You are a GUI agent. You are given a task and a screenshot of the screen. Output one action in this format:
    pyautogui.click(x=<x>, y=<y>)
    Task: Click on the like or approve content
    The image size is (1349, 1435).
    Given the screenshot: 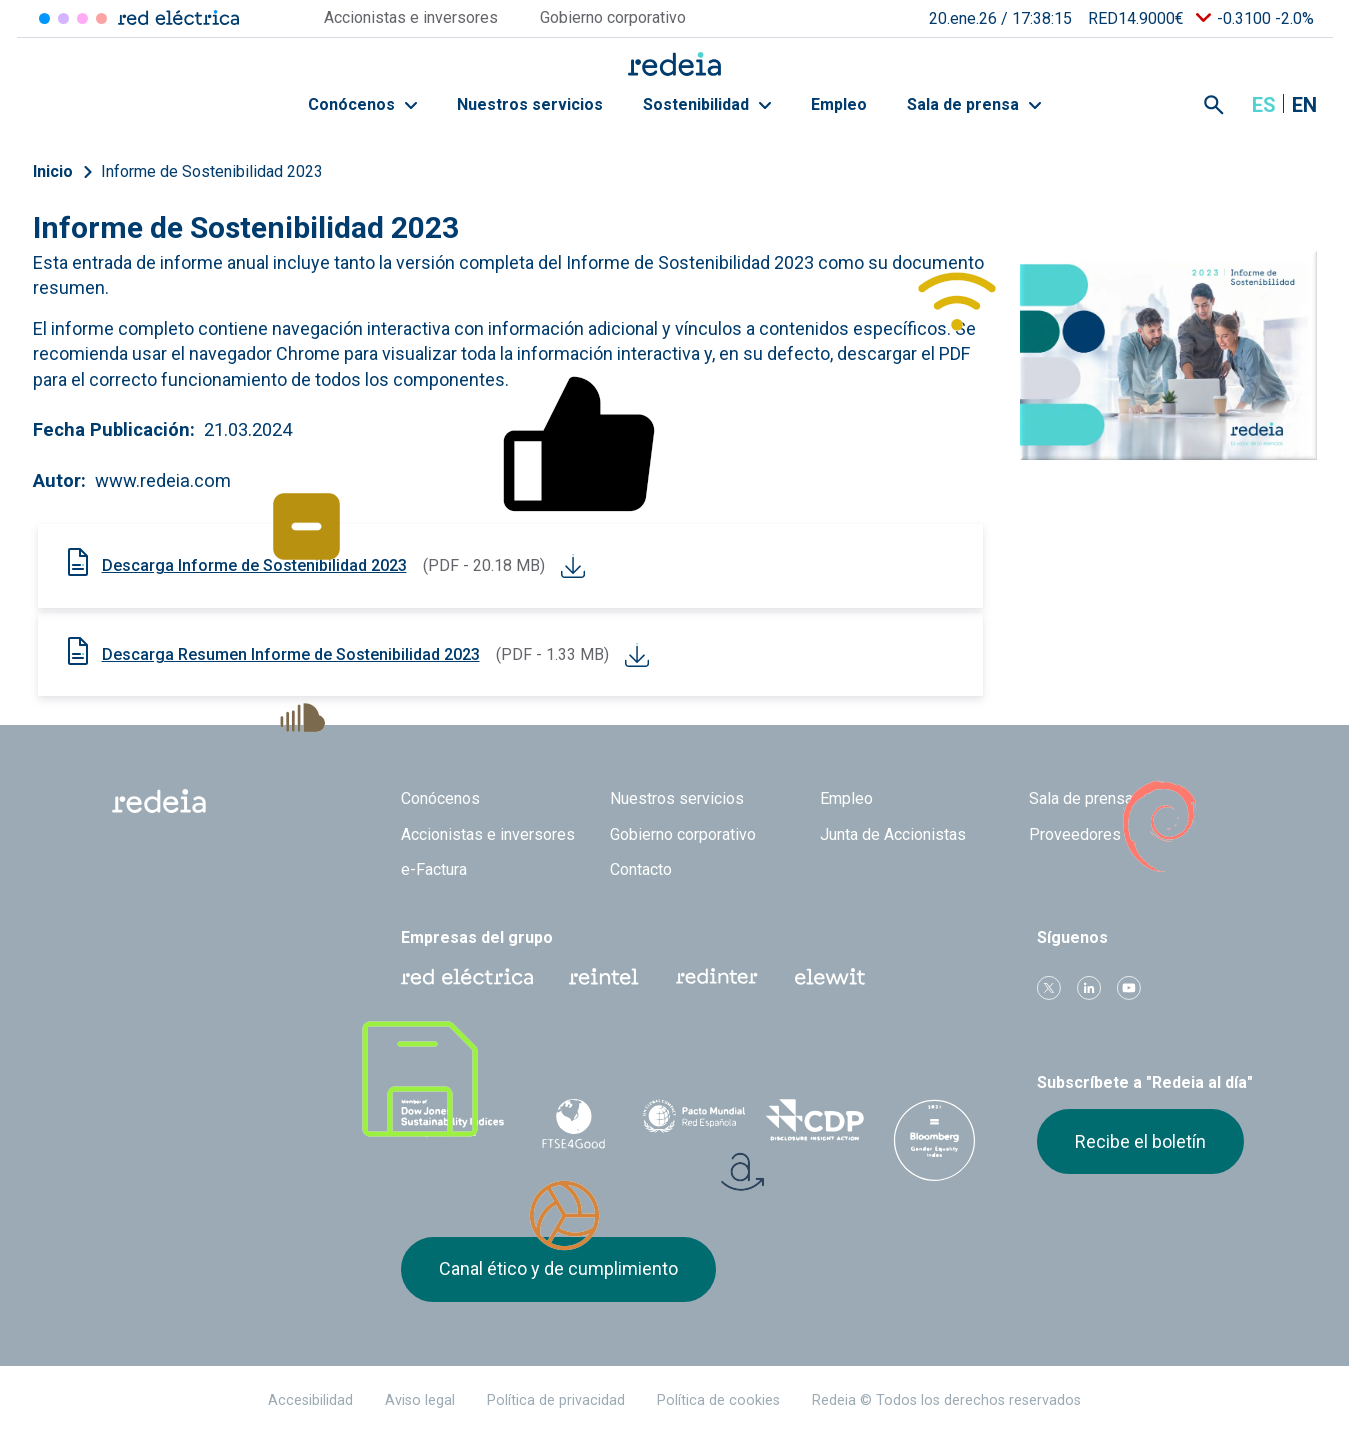 What is the action you would take?
    pyautogui.click(x=579, y=452)
    